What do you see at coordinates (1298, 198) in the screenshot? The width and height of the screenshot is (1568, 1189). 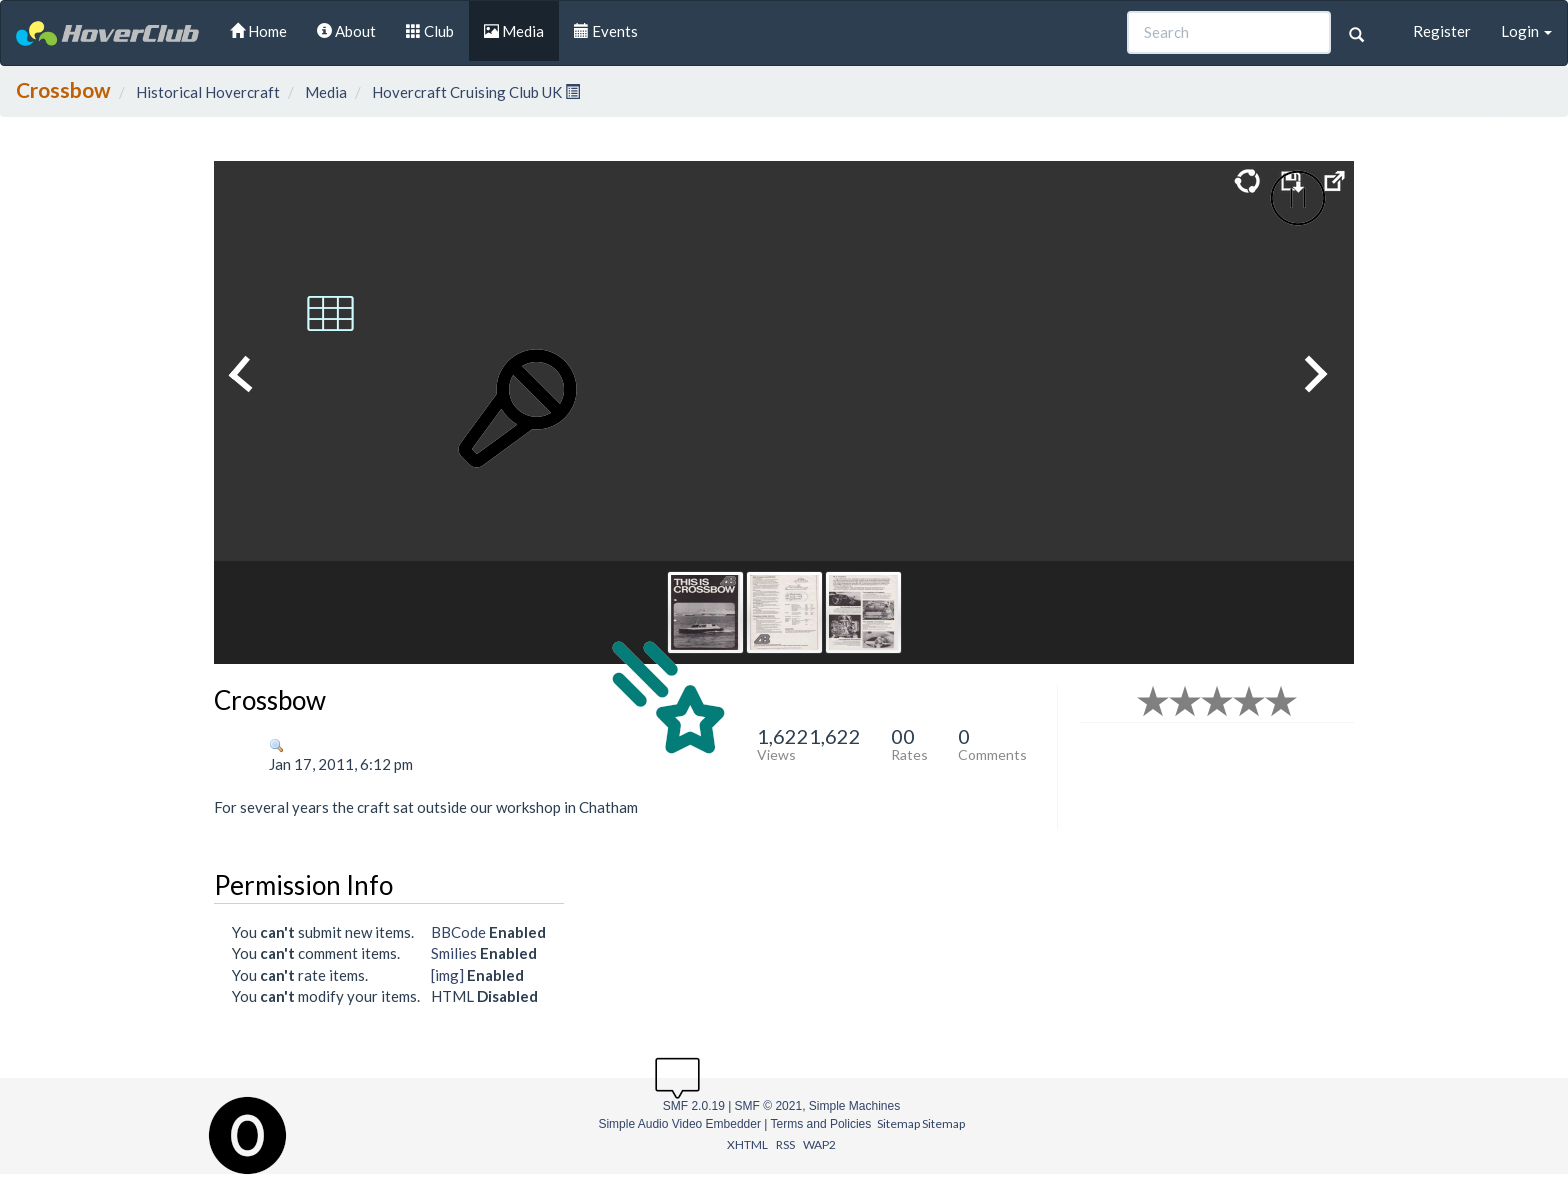 I see `pause media playback` at bounding box center [1298, 198].